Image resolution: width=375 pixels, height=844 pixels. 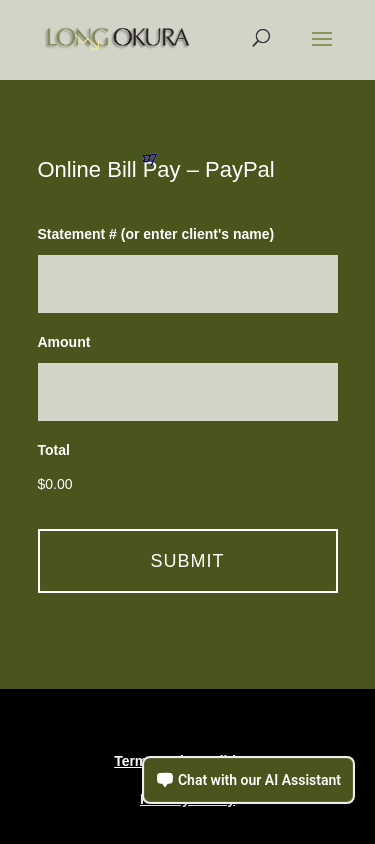 I want to click on flag or mark an item for follow-up, so click(x=149, y=159).